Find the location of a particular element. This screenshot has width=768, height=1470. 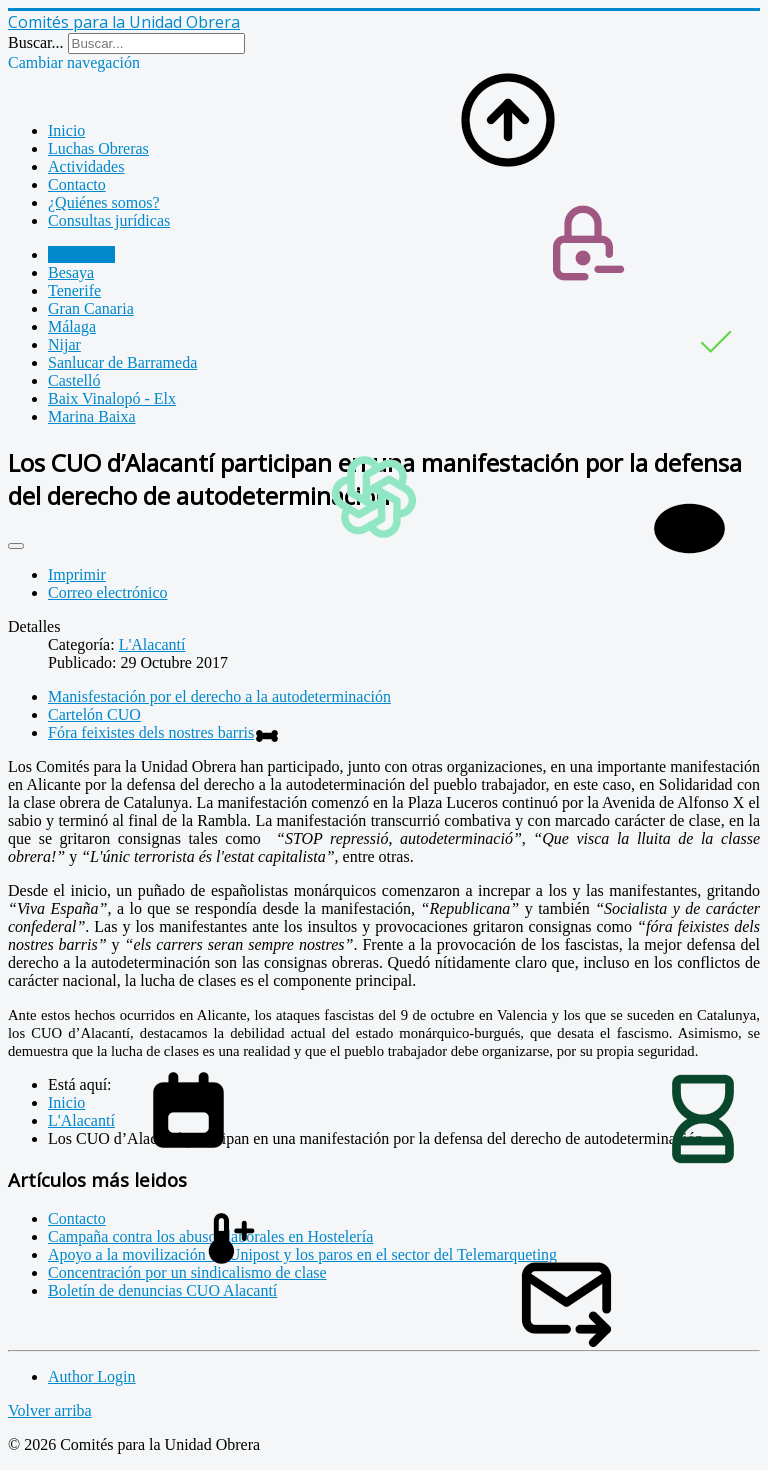

access pet-related features or settings is located at coordinates (267, 736).